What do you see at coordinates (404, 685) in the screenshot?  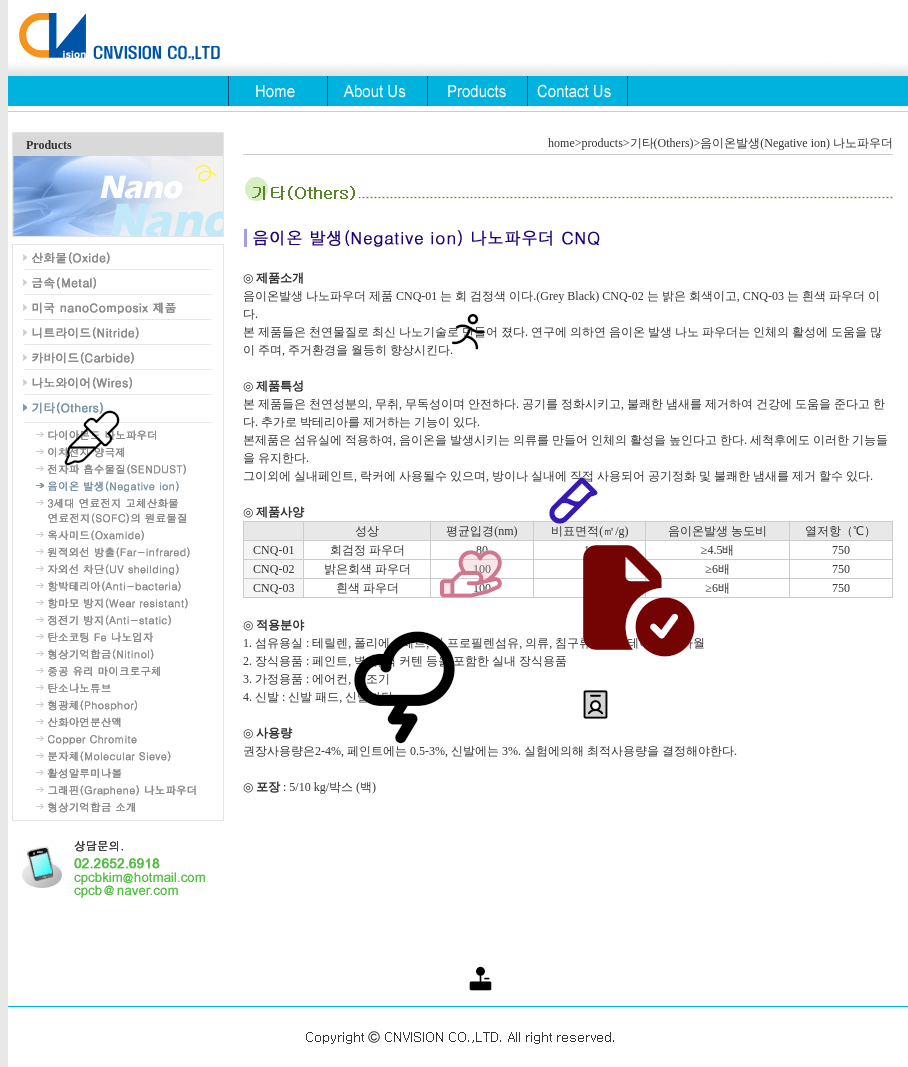 I see `indicates thunderstorm or severe weather conditions` at bounding box center [404, 685].